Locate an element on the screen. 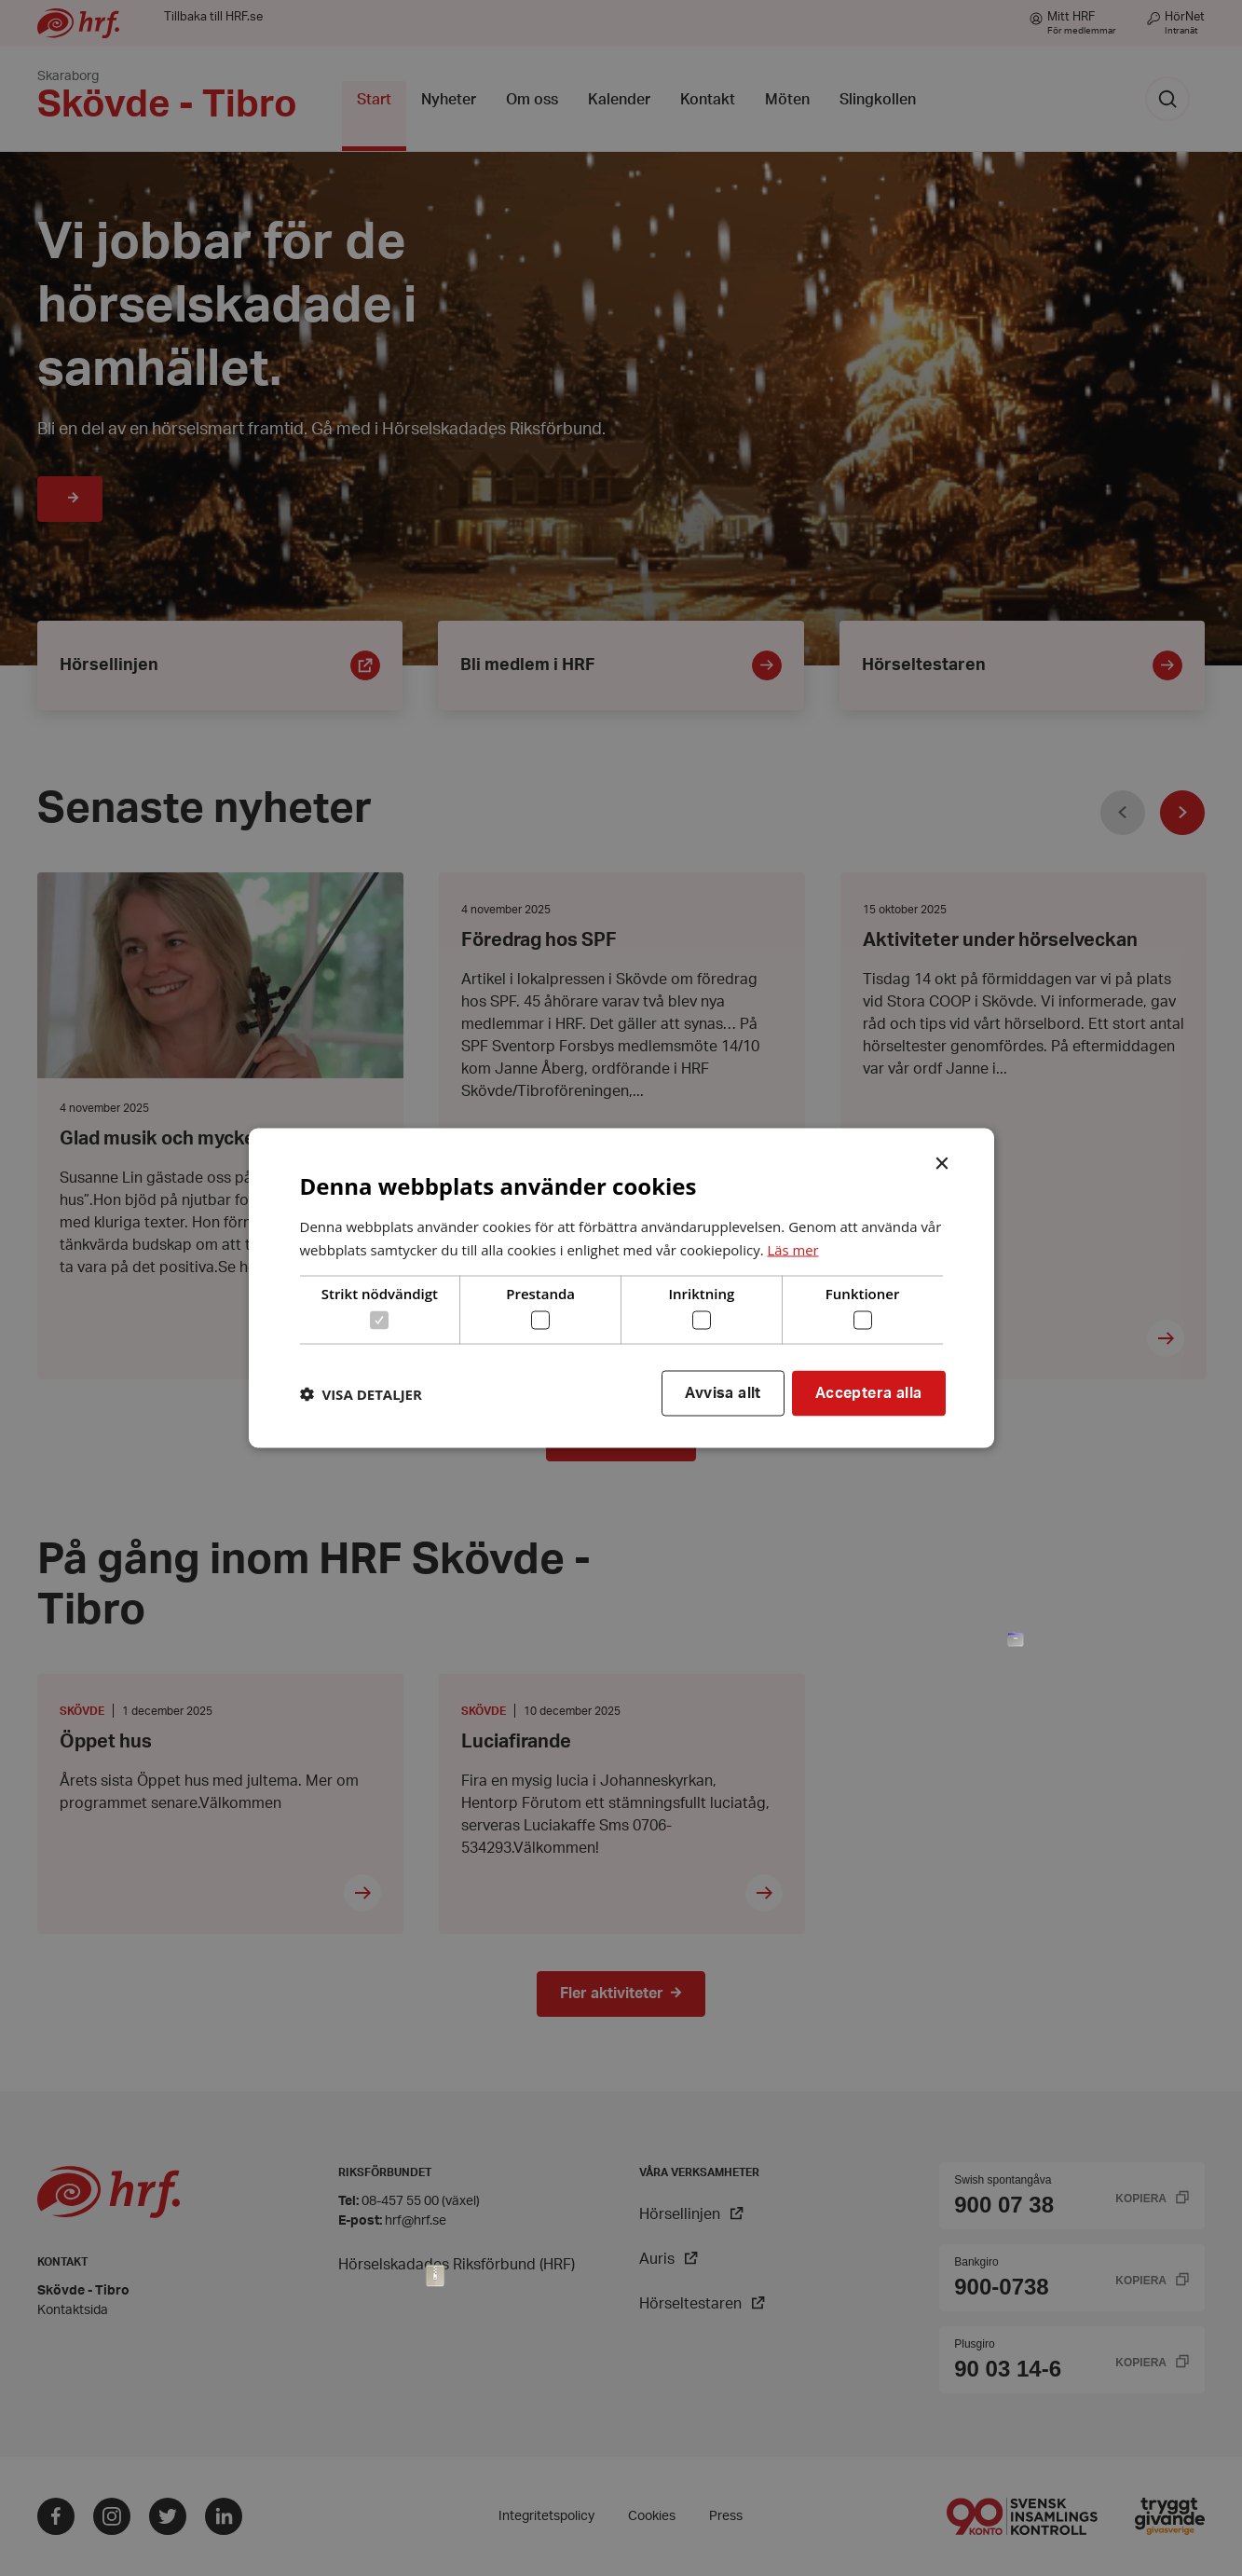 The width and height of the screenshot is (1242, 2576). open the file manager is located at coordinates (1016, 1639).